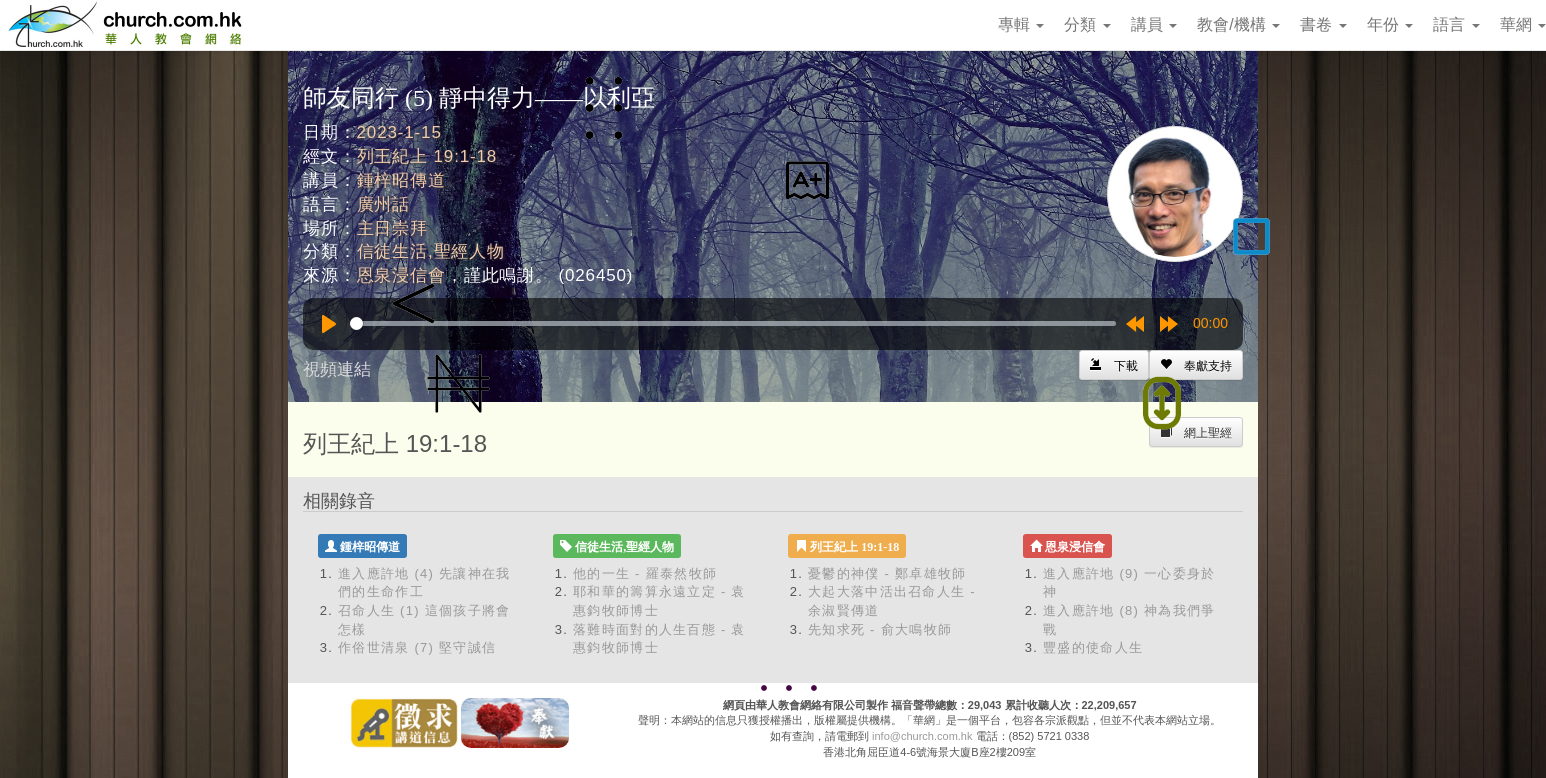 The height and width of the screenshot is (778, 1546). I want to click on indicates Nigerian naira currency, so click(458, 383).